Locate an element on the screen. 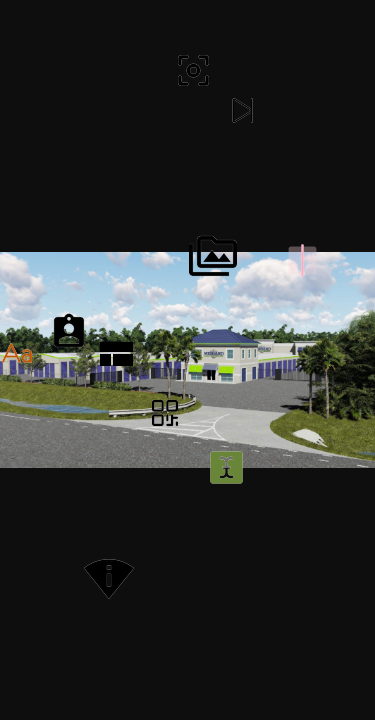 The image size is (375, 720). view user profile or account details is located at coordinates (69, 332).